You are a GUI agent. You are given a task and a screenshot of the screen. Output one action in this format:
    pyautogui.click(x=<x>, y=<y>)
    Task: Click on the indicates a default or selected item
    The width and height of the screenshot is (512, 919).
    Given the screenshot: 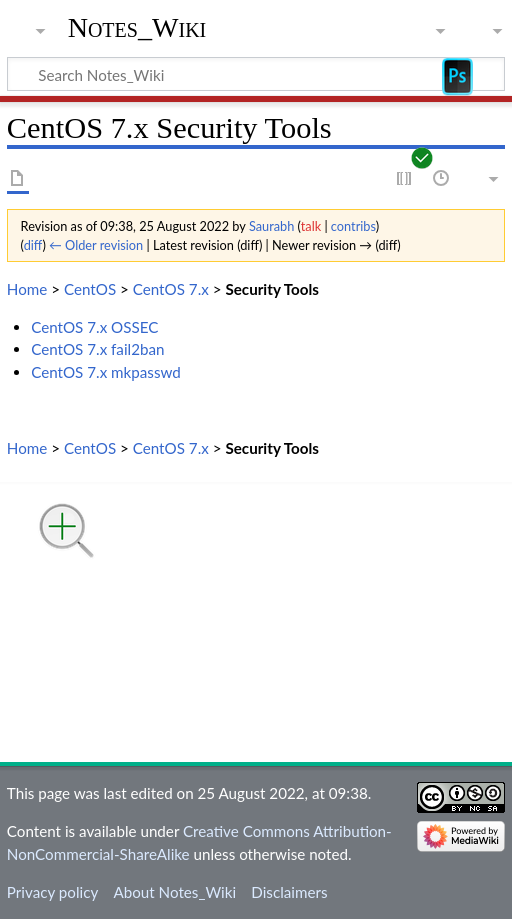 What is the action you would take?
    pyautogui.click(x=422, y=158)
    